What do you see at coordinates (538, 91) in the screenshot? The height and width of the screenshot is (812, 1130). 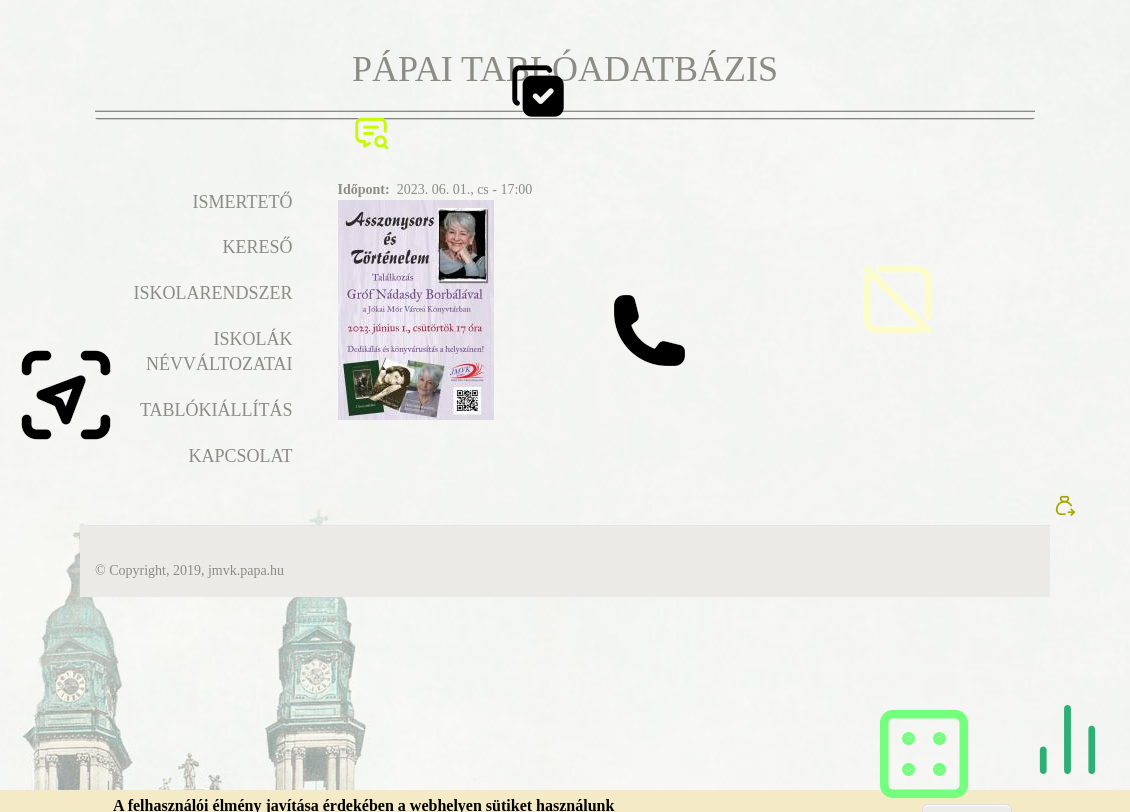 I see `content copied to clipboard successfully` at bounding box center [538, 91].